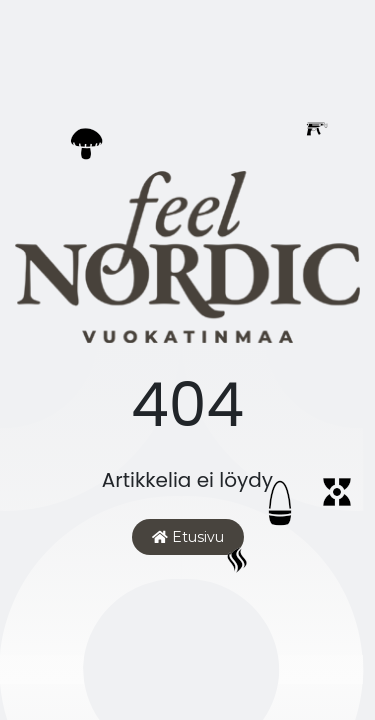 Image resolution: width=375 pixels, height=720 pixels. Describe the element at coordinates (86, 143) in the screenshot. I see `mushroom power-up or collectible item` at that location.